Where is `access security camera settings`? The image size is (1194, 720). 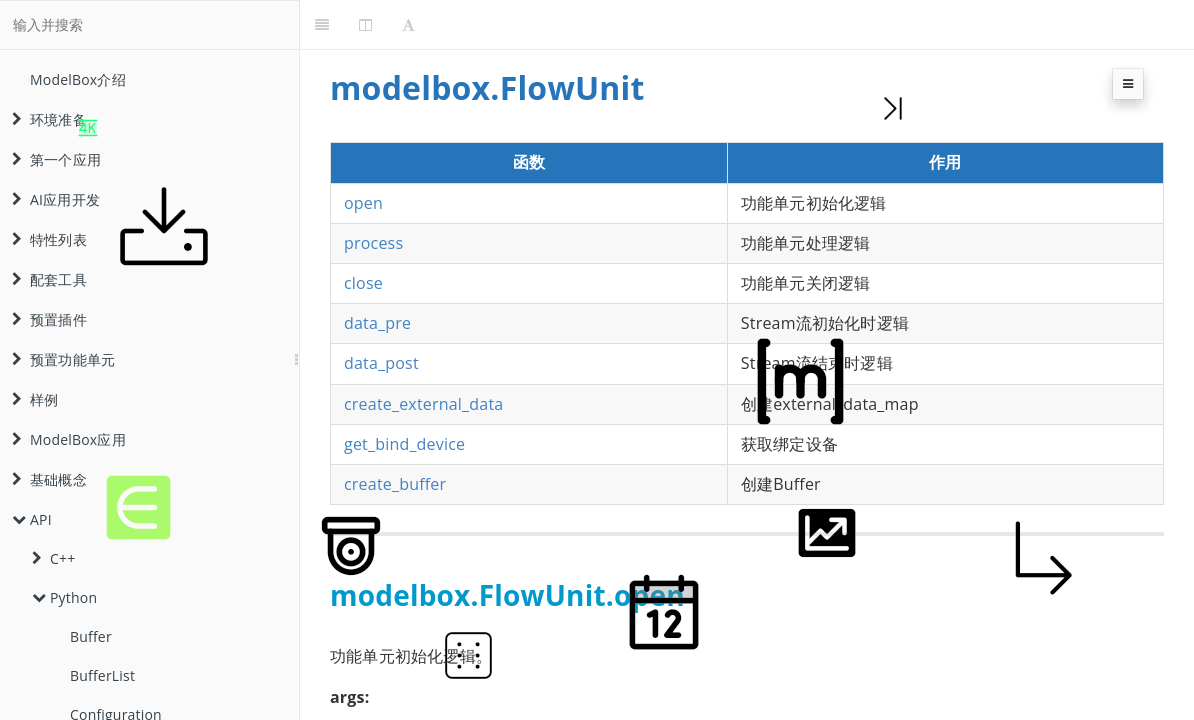 access security camera settings is located at coordinates (351, 546).